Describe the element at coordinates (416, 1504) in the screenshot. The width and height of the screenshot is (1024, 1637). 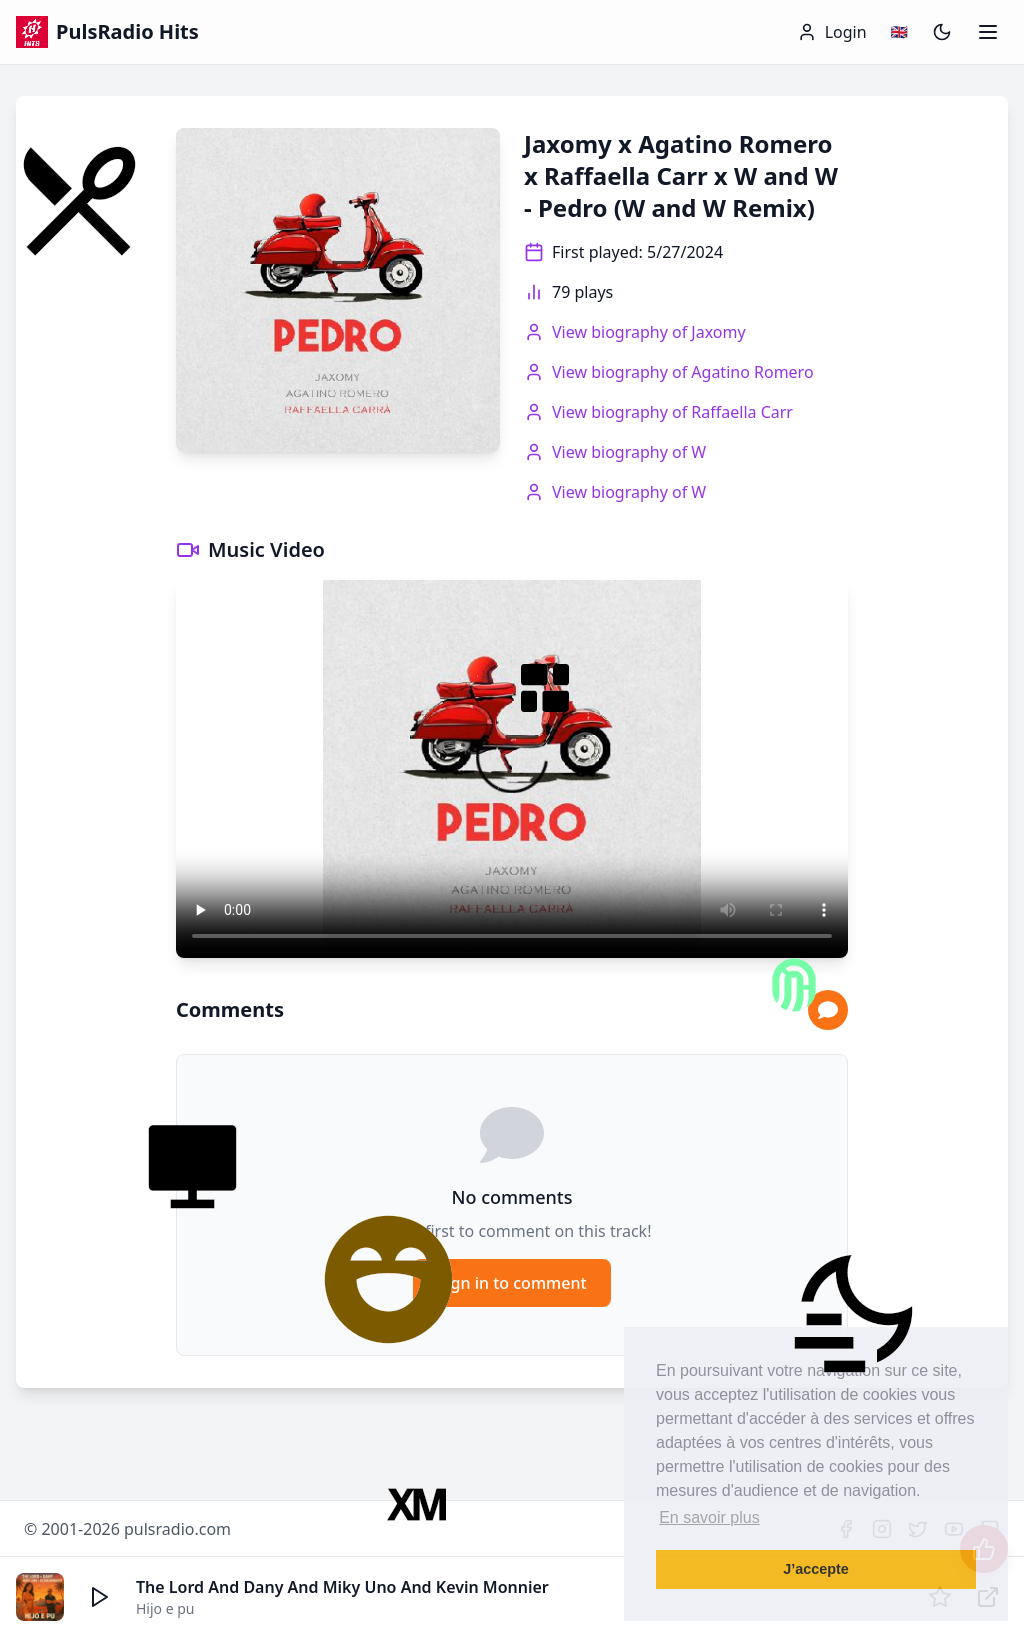
I see `open qualtrics survey platform` at that location.